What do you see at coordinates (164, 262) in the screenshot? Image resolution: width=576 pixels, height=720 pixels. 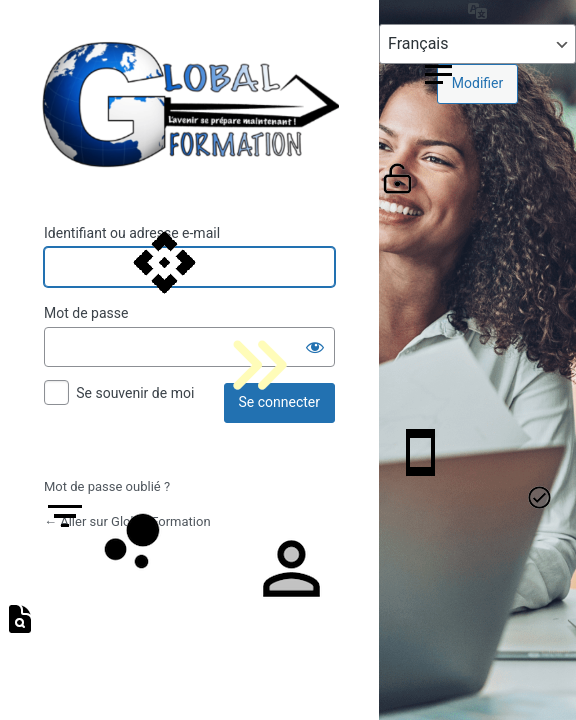 I see `access API settings or configuration` at bounding box center [164, 262].